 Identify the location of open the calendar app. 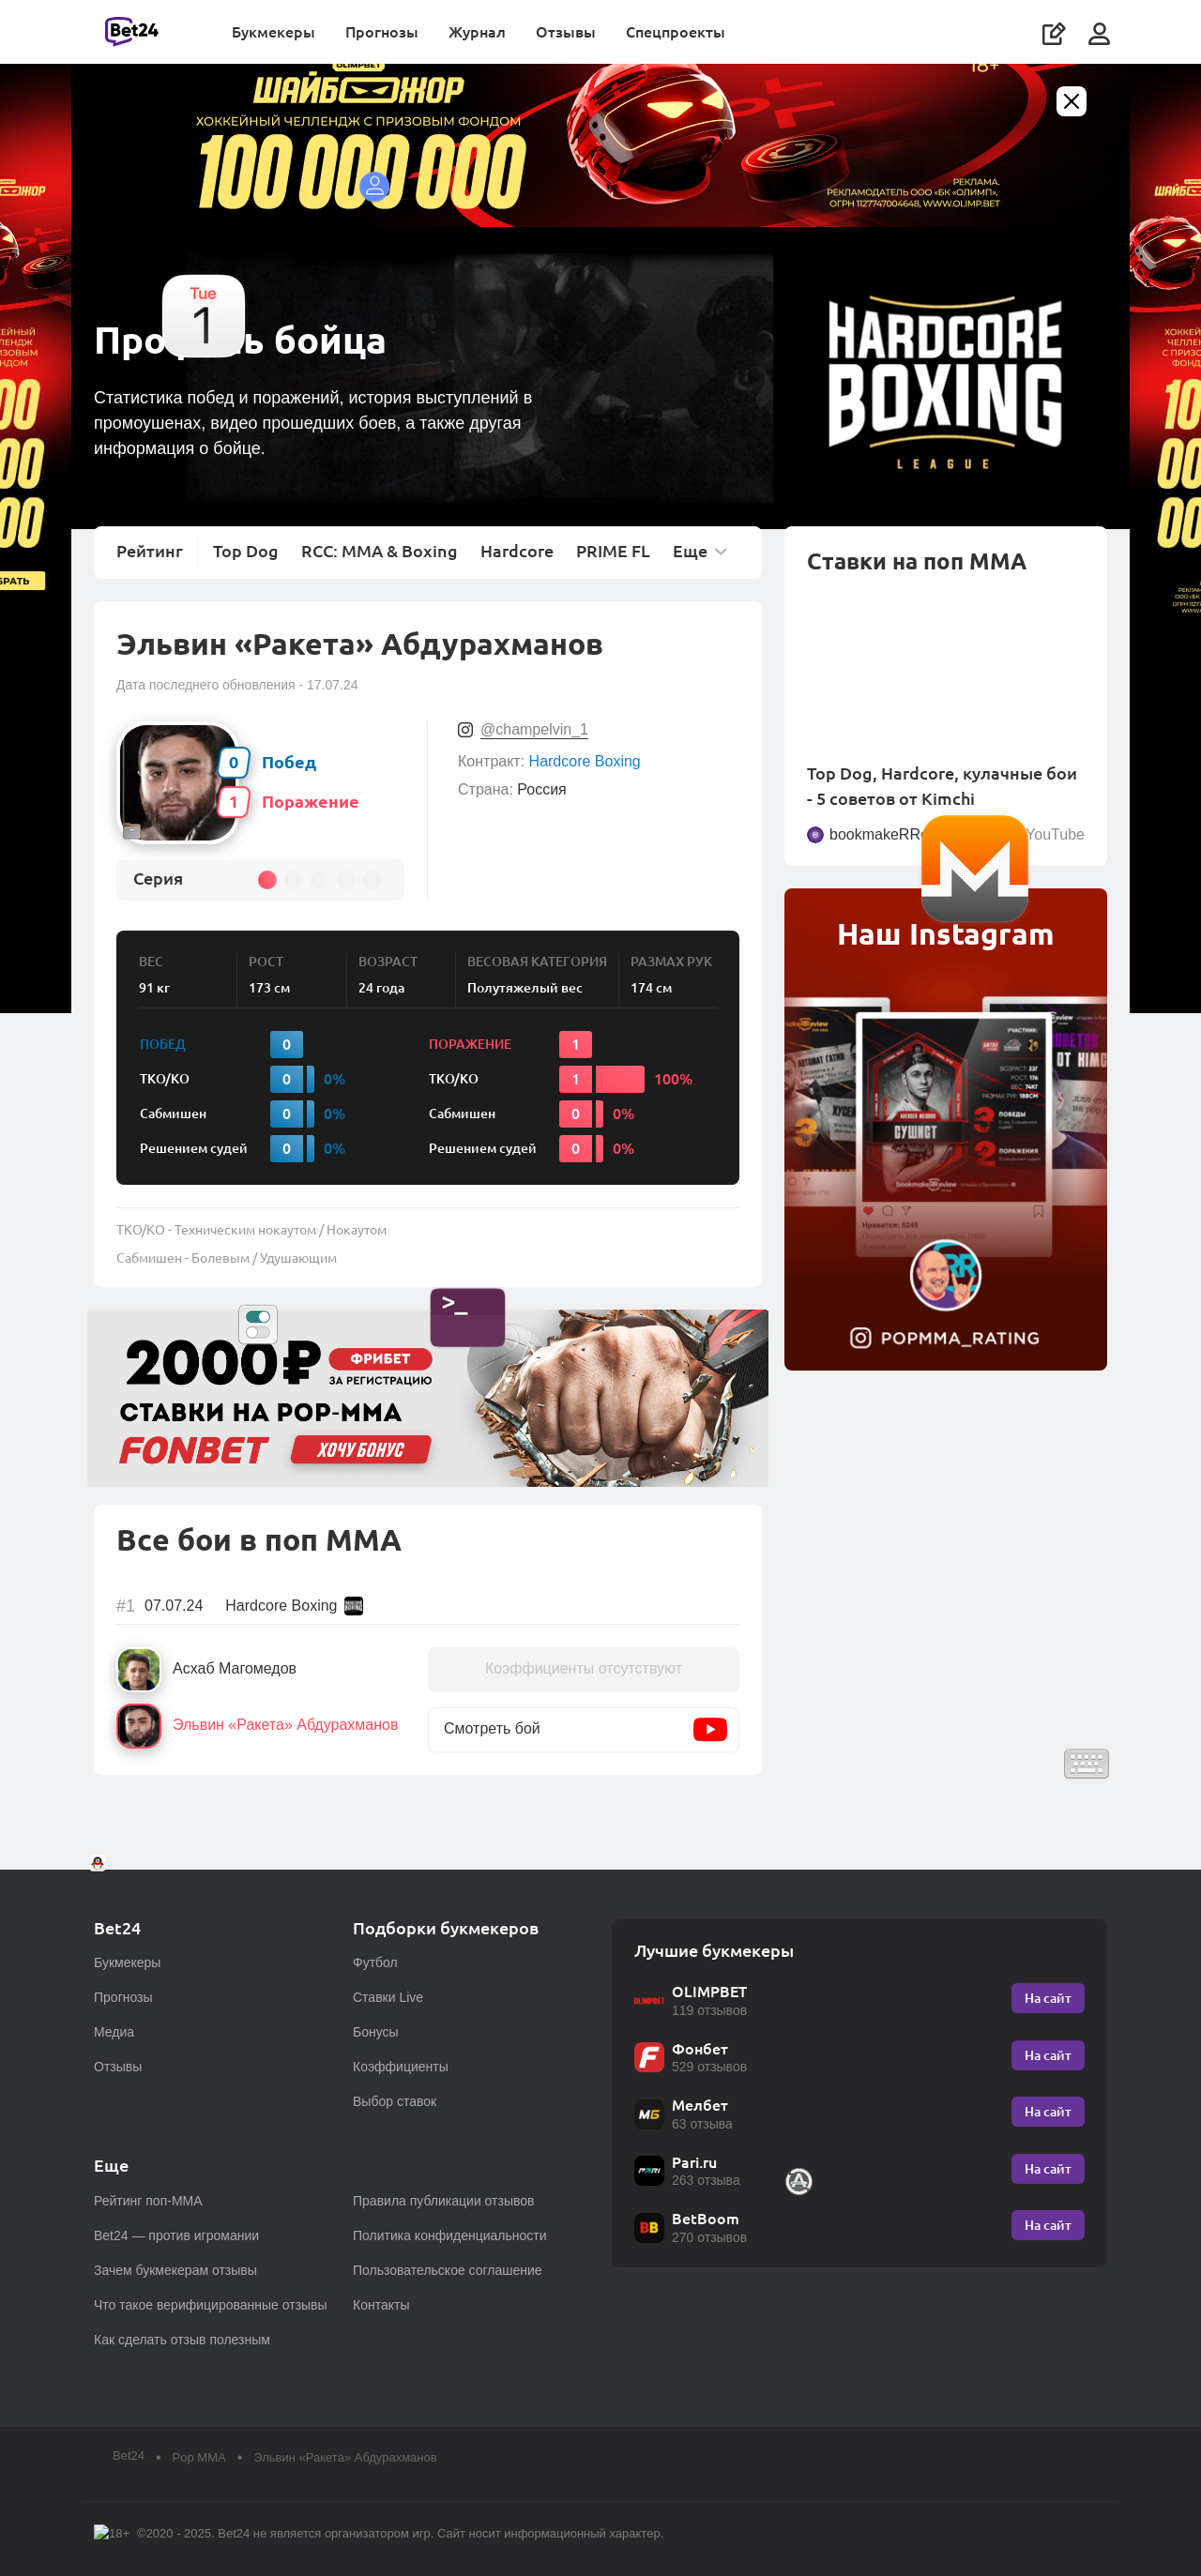
(204, 316).